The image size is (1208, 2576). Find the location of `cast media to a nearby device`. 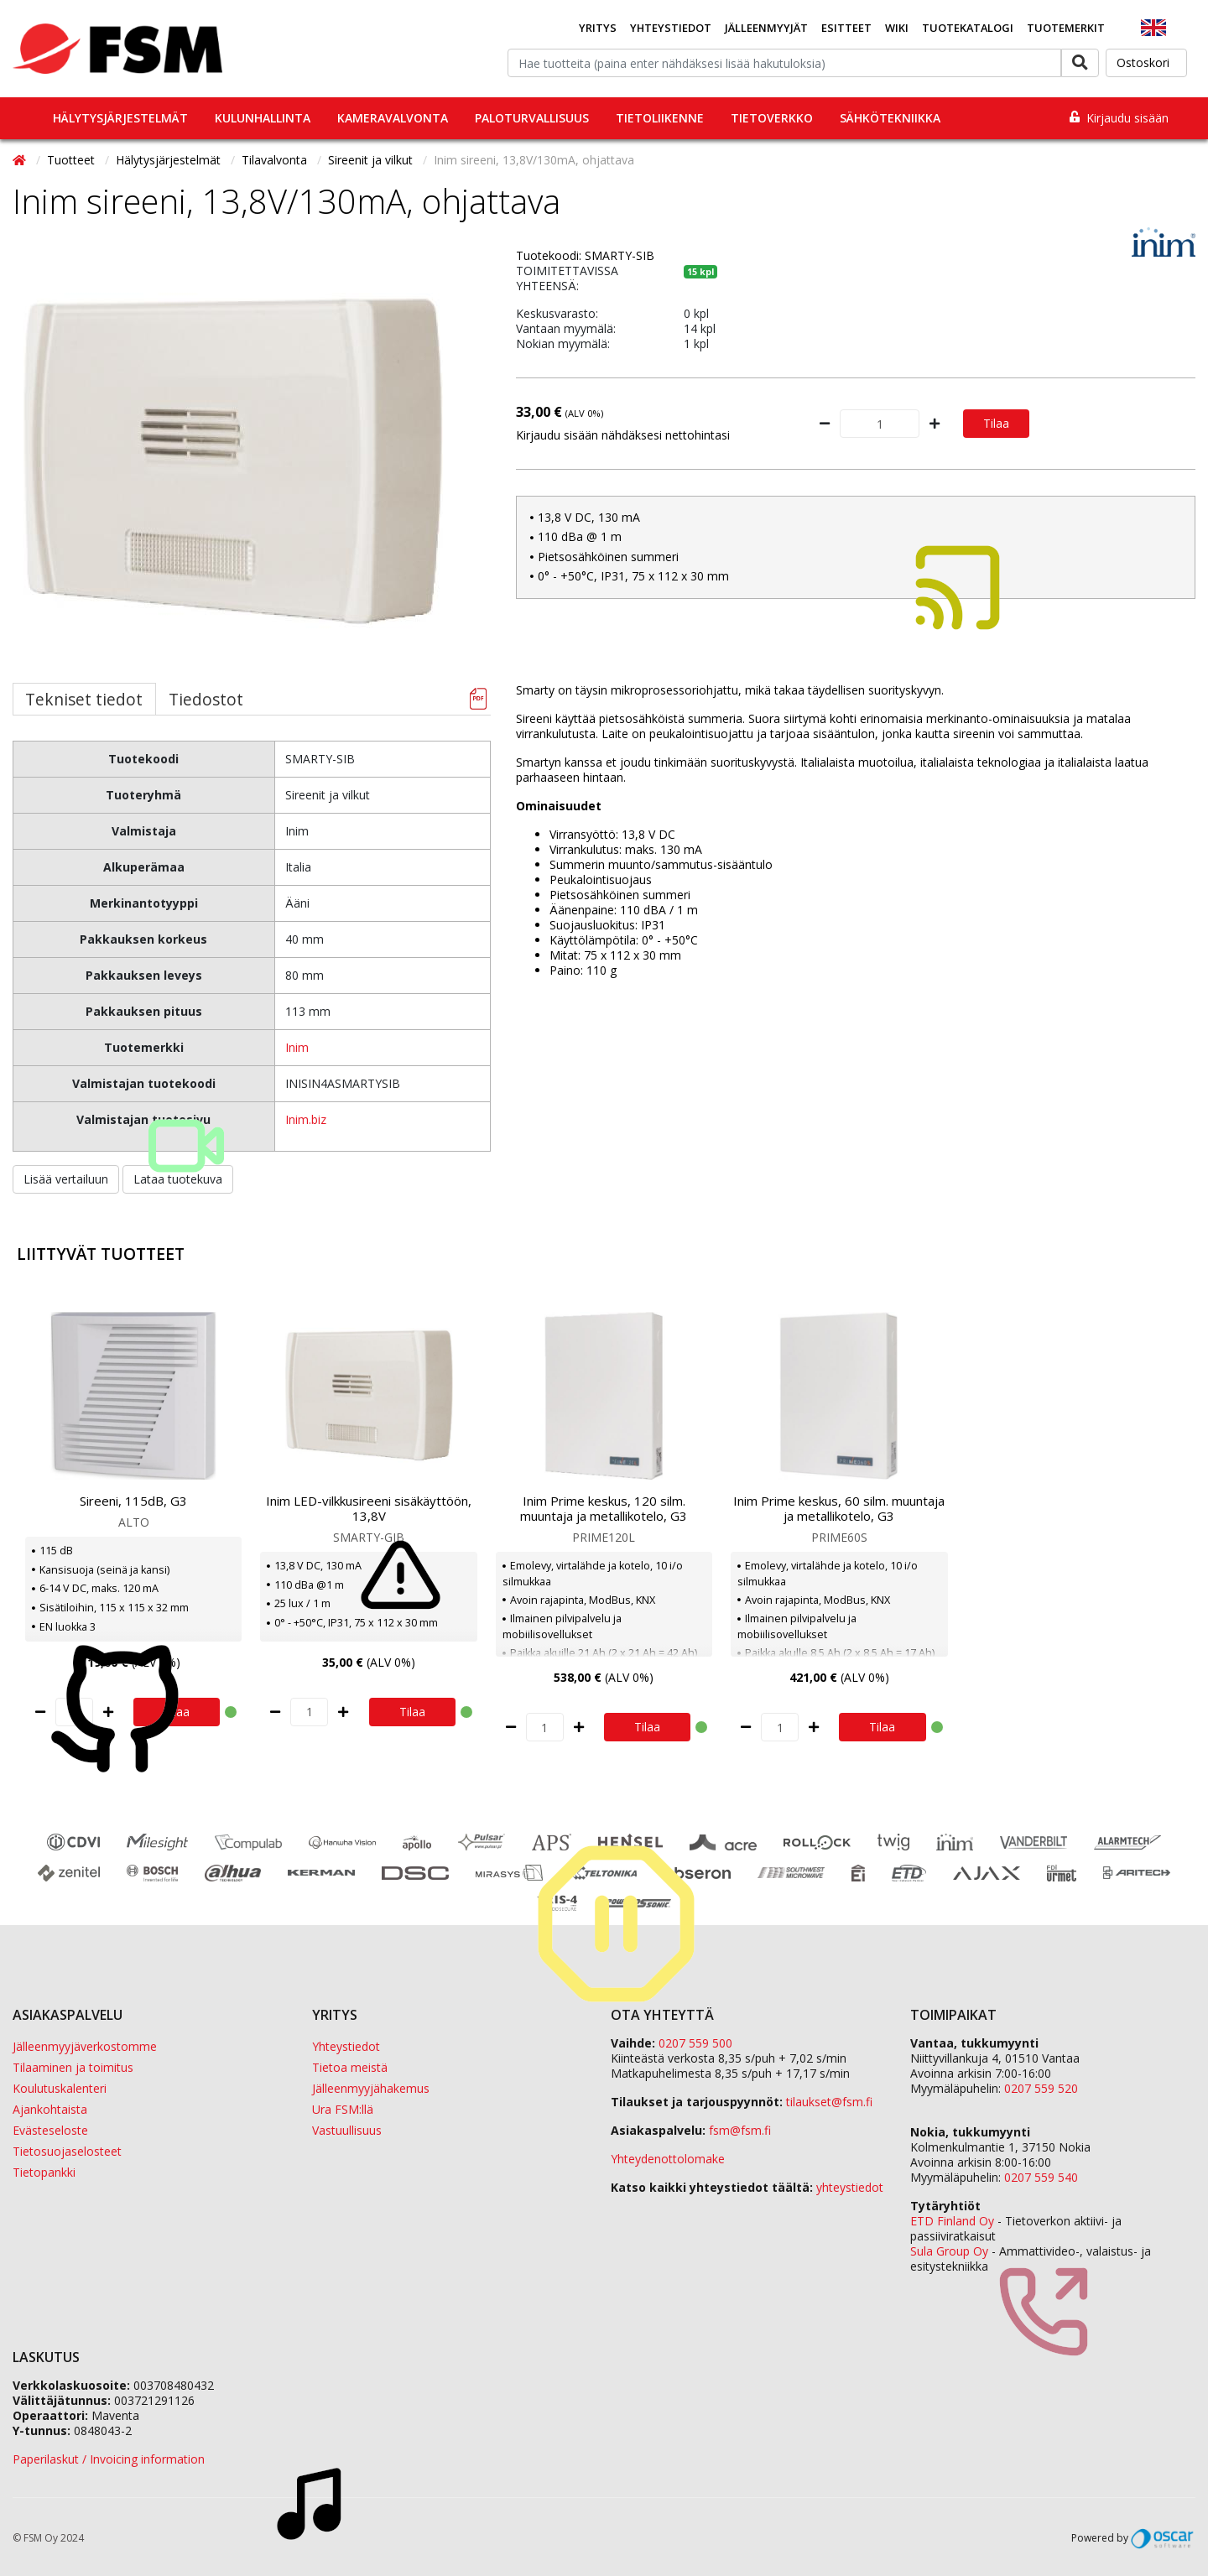

cast media to a nearby device is located at coordinates (957, 587).